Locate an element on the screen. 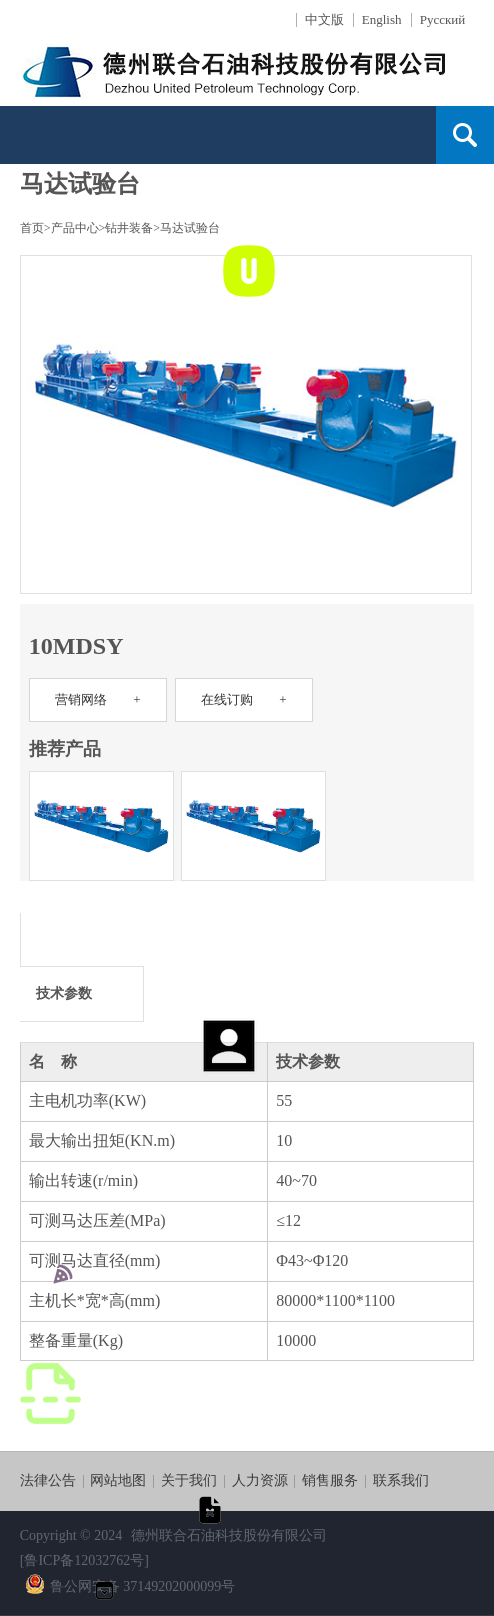 The width and height of the screenshot is (494, 1616). browse food delivery options is located at coordinates (63, 1274).